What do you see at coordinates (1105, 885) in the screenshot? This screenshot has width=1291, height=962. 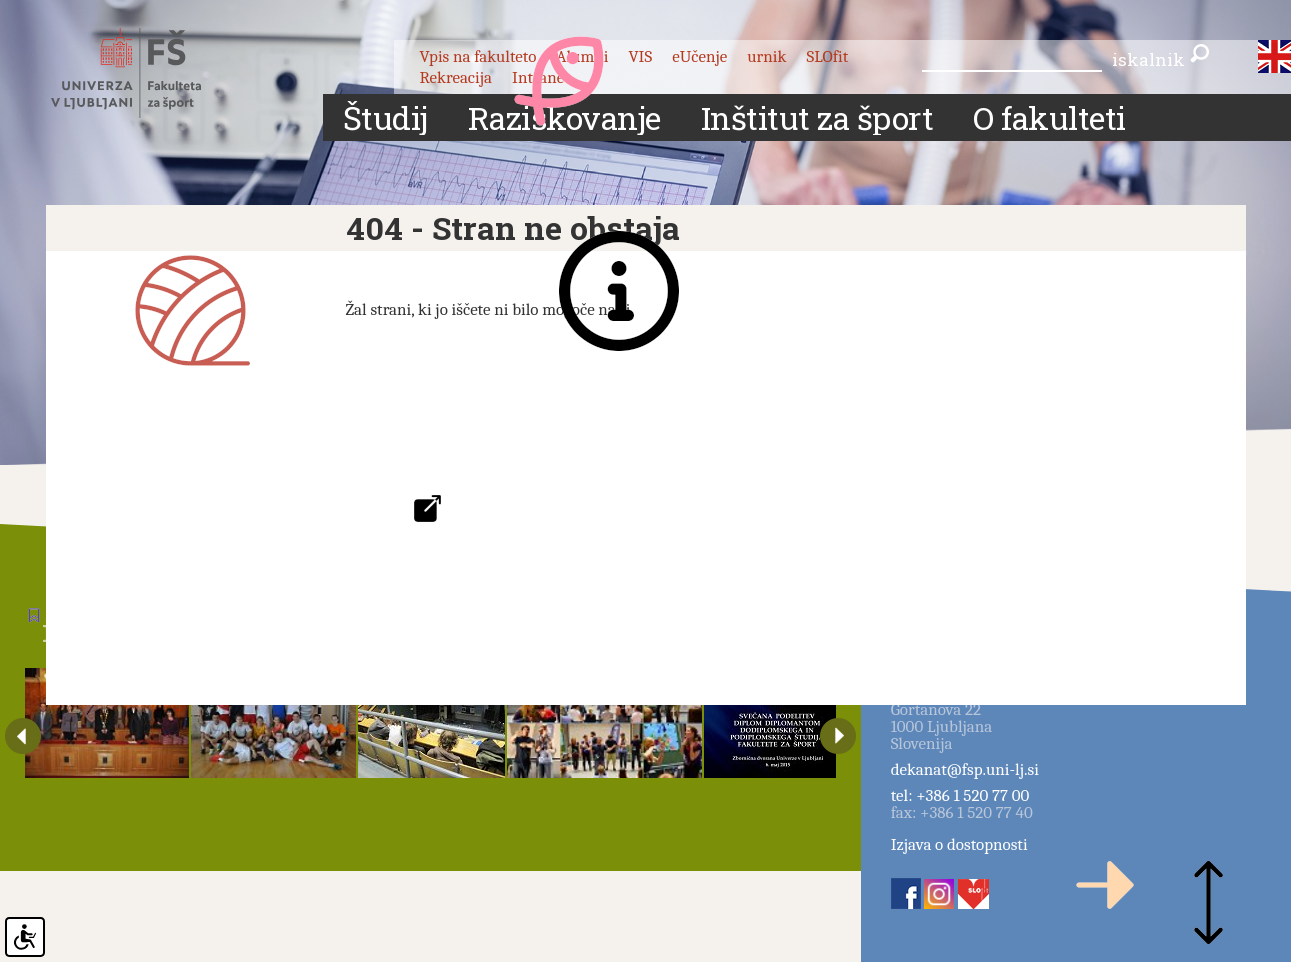 I see `navigate to the next item or screen` at bounding box center [1105, 885].